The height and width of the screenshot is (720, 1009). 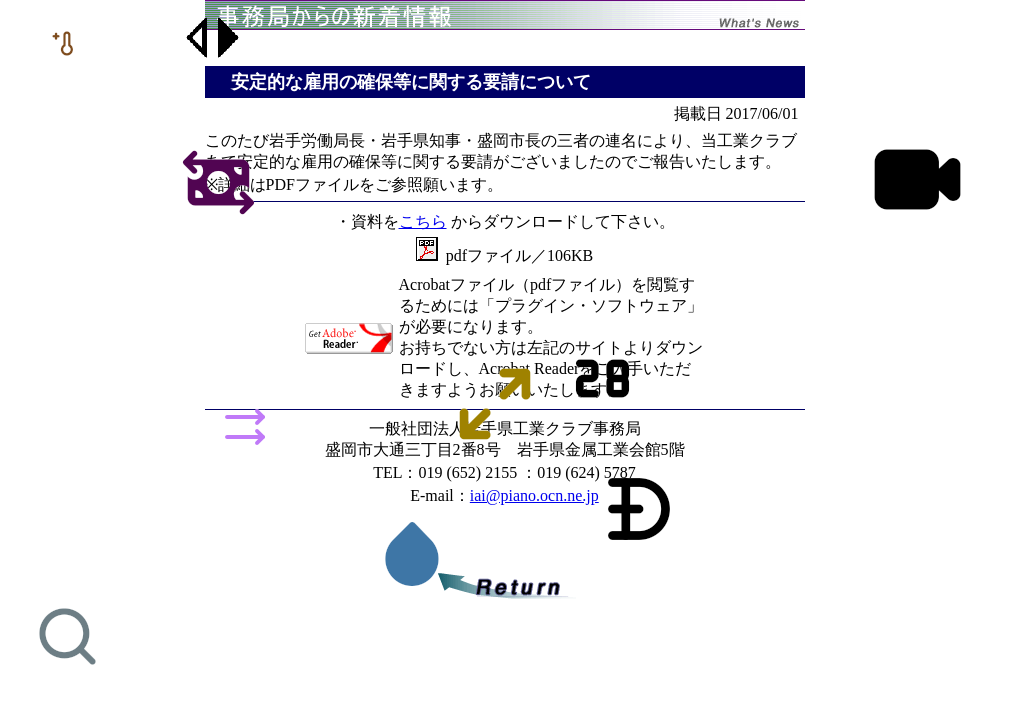 I want to click on start a video call, so click(x=917, y=179).